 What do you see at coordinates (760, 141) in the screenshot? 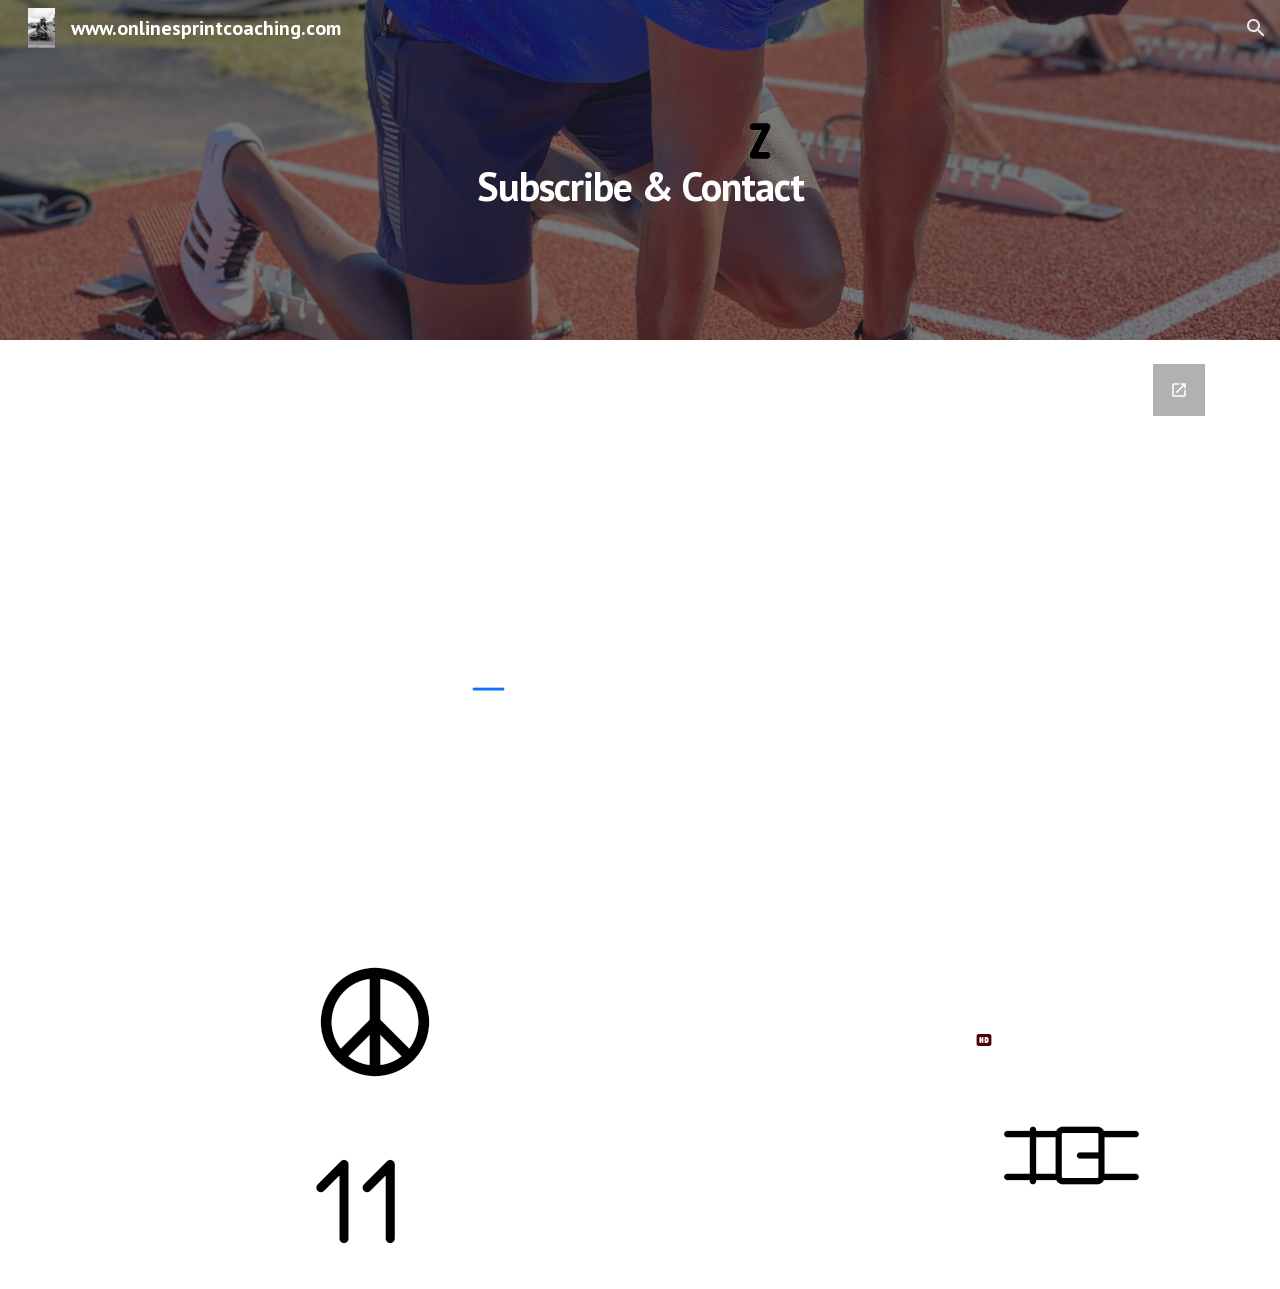
I see `indicates z-index or layer ordering option` at bounding box center [760, 141].